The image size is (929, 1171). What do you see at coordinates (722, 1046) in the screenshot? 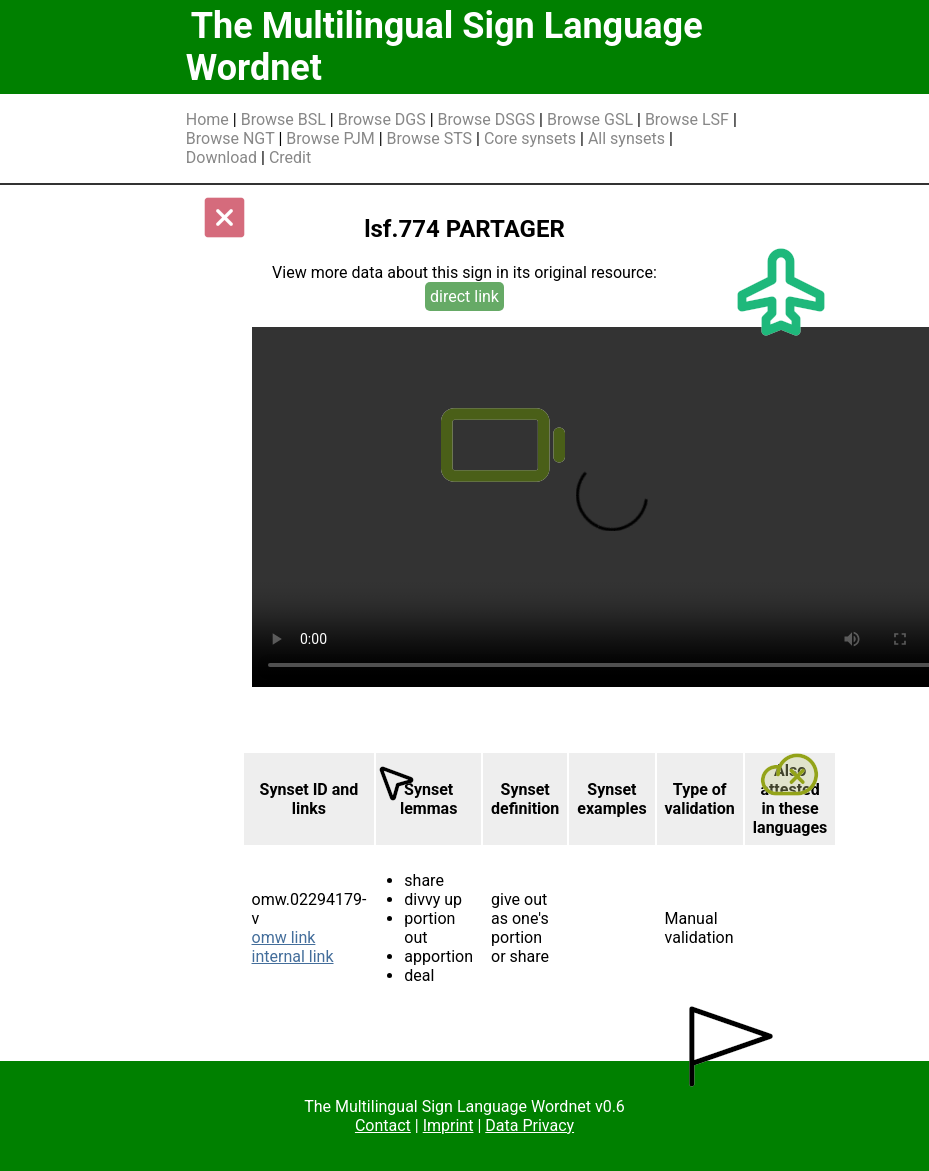
I see `flag or bookmark an item` at bounding box center [722, 1046].